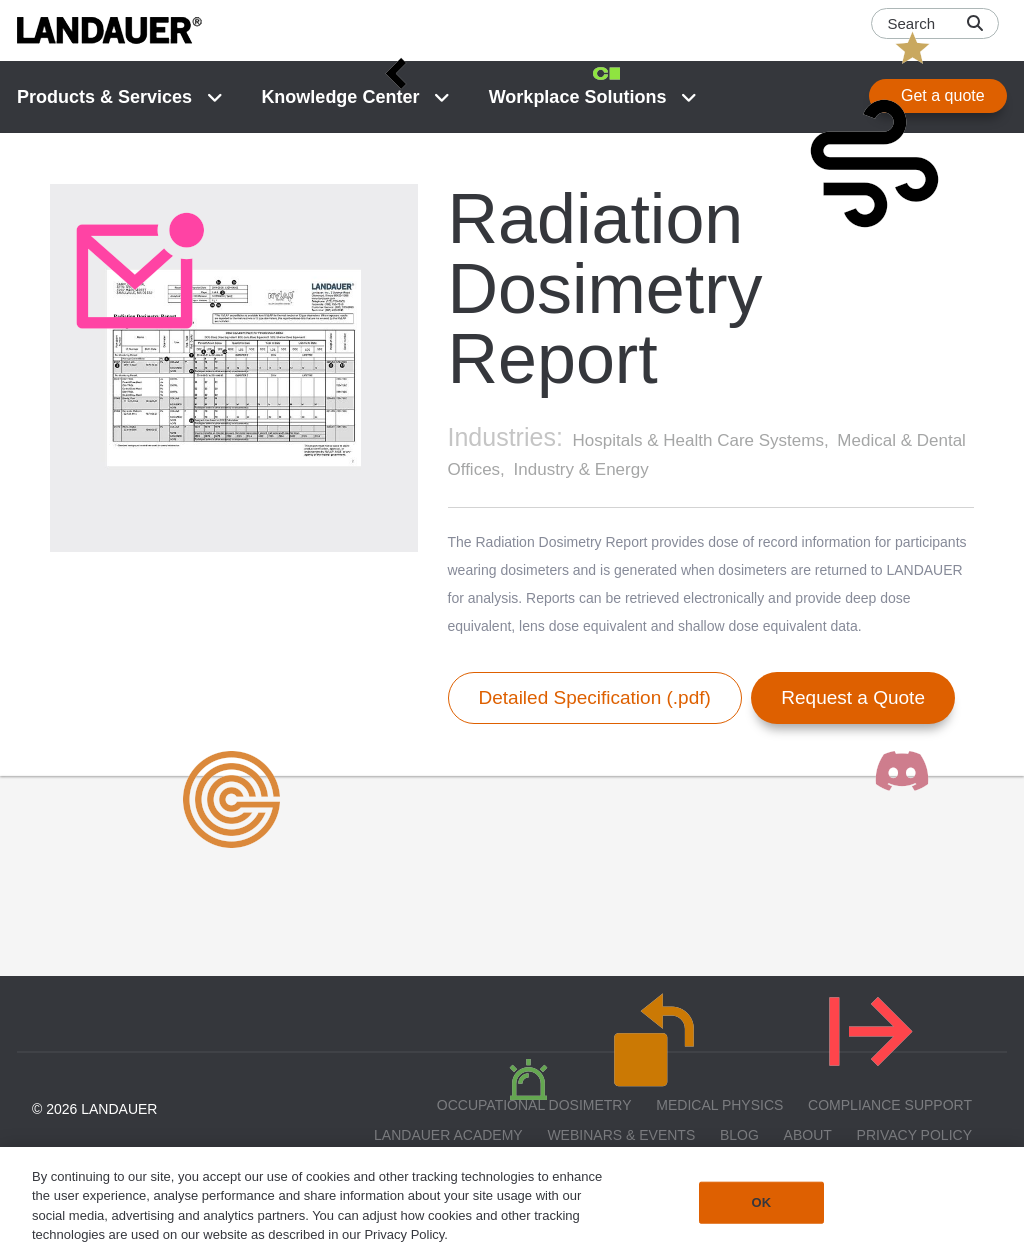  Describe the element at coordinates (606, 73) in the screenshot. I see `open coder development environment` at that location.